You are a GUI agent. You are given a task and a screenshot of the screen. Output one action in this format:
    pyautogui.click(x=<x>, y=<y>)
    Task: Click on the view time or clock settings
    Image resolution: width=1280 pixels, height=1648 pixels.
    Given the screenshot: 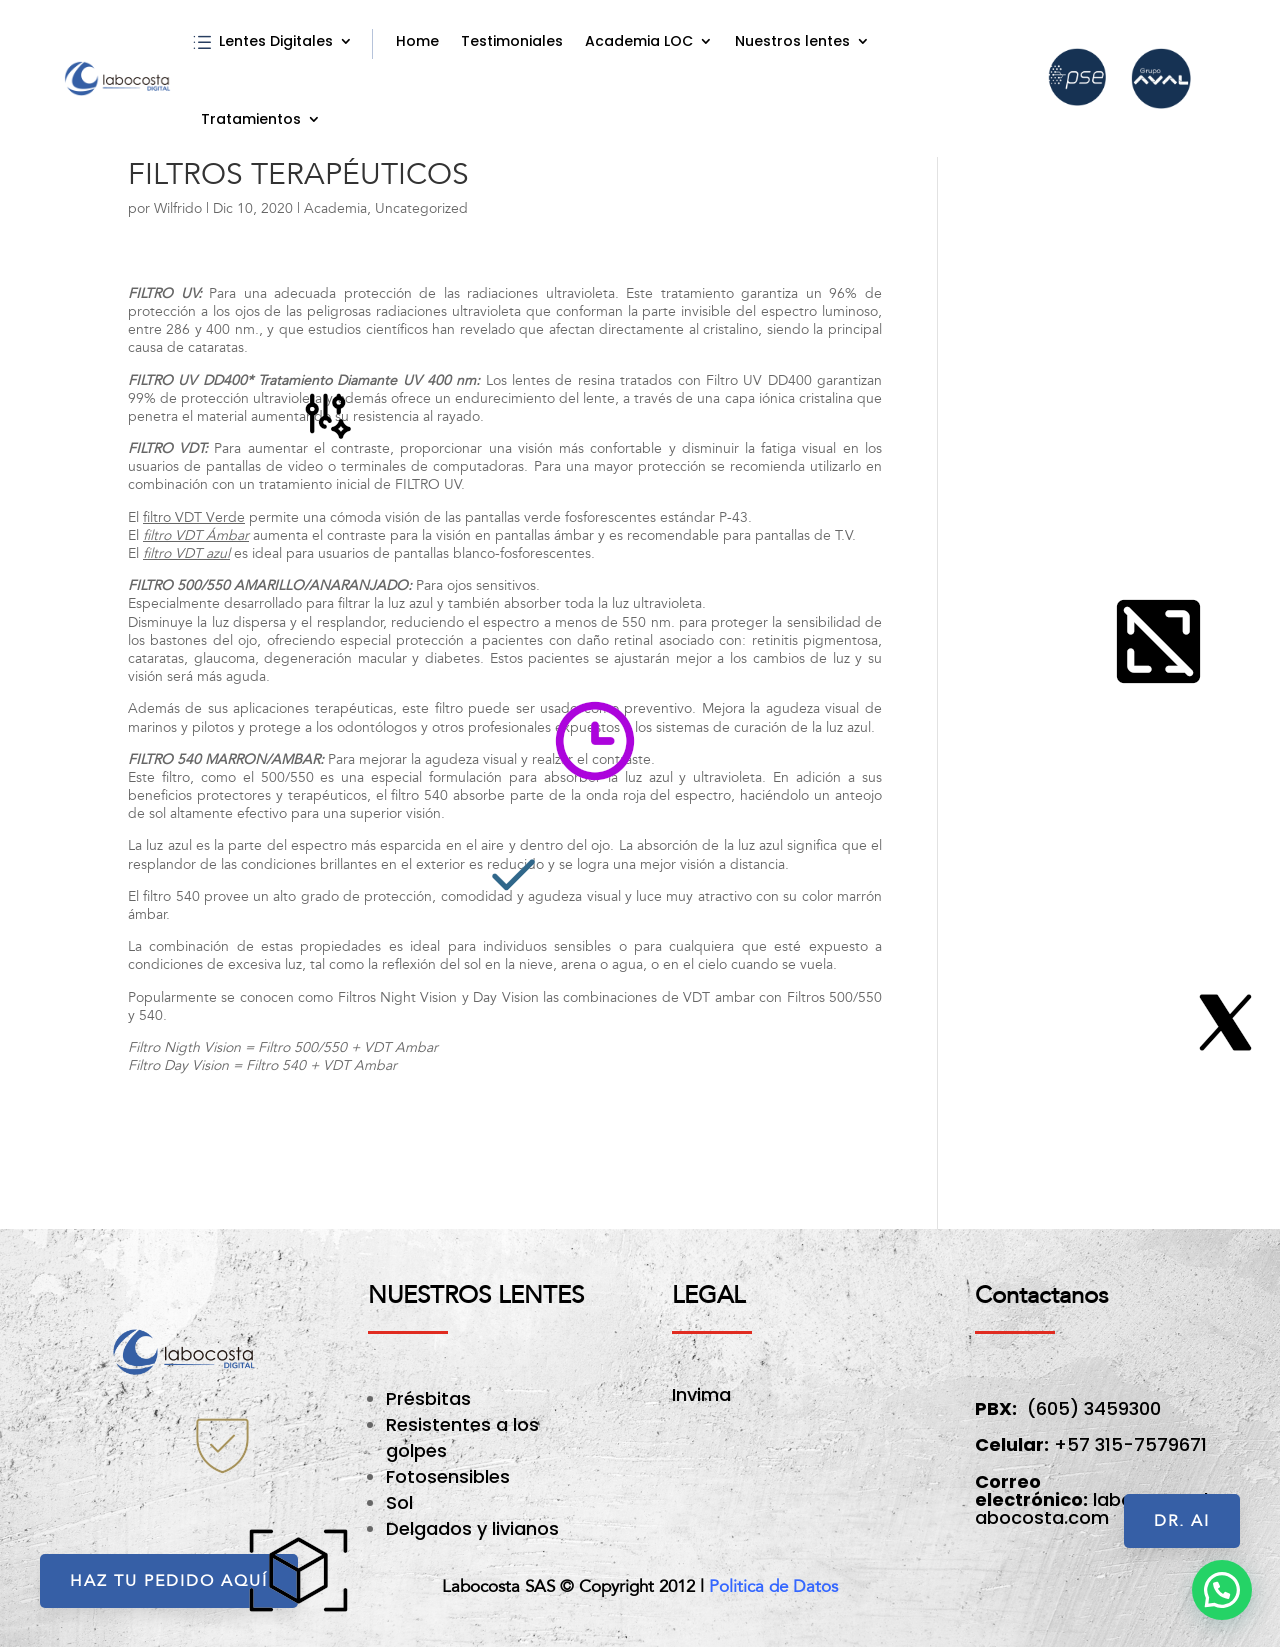 What is the action you would take?
    pyautogui.click(x=595, y=741)
    